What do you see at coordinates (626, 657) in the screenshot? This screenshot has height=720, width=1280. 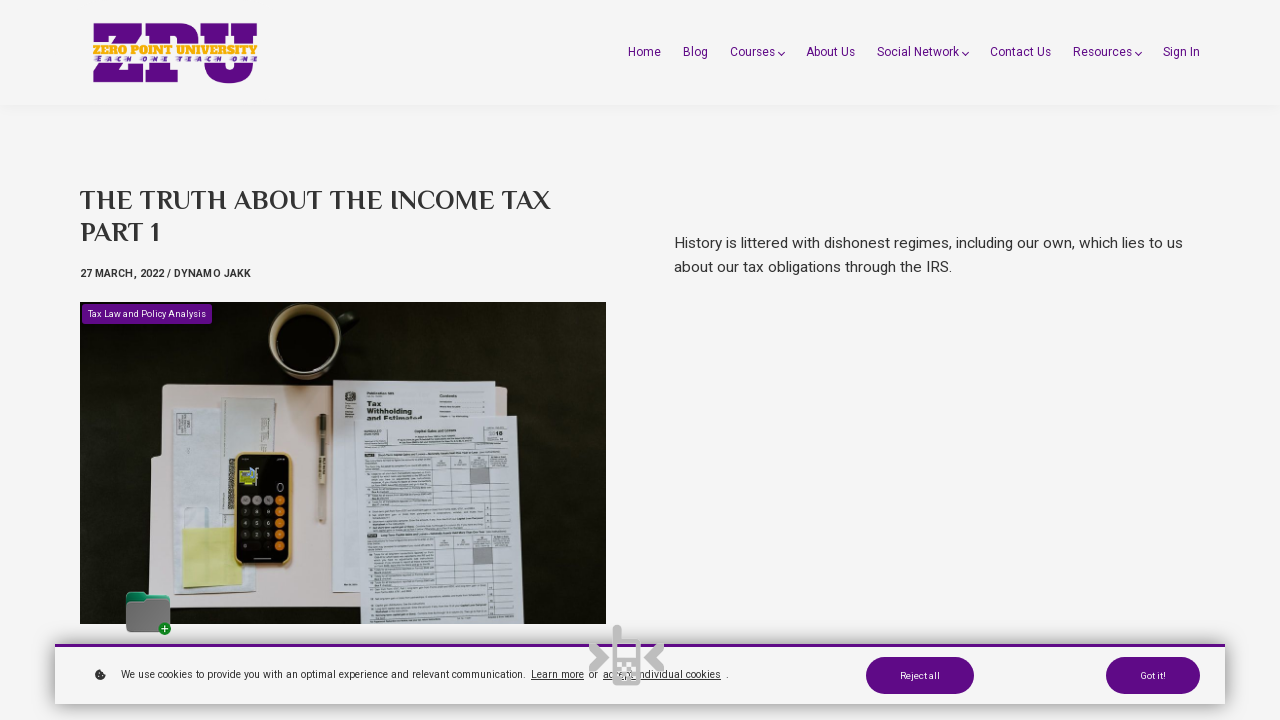 I see `indicates active cellular network connection` at bounding box center [626, 657].